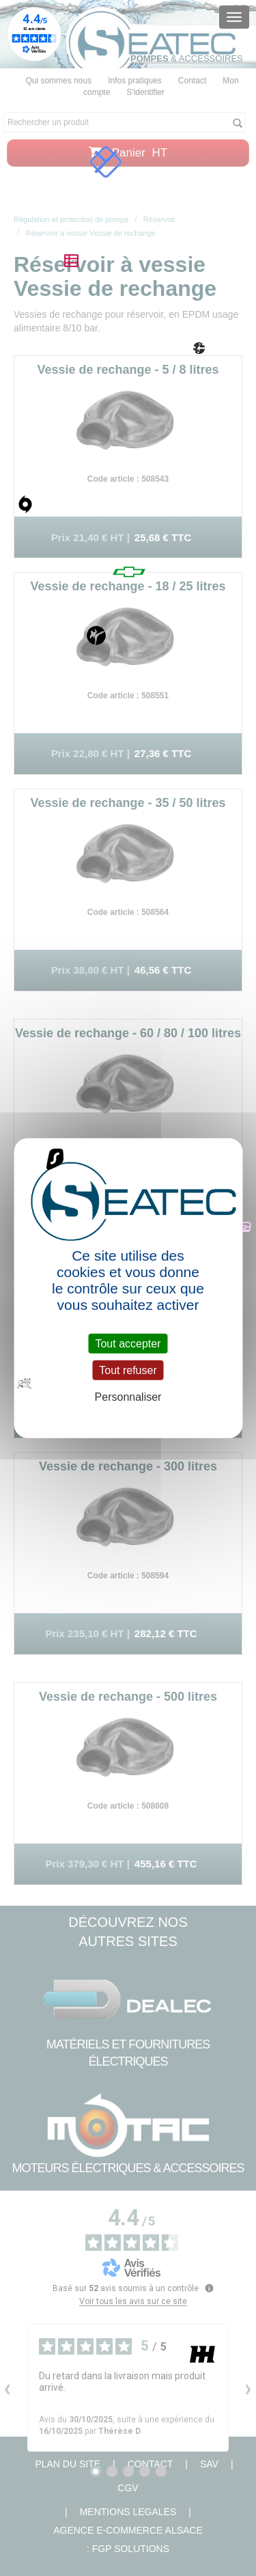 The width and height of the screenshot is (256, 2576). What do you see at coordinates (24, 1383) in the screenshot?
I see `apache tomcat server logo` at bounding box center [24, 1383].